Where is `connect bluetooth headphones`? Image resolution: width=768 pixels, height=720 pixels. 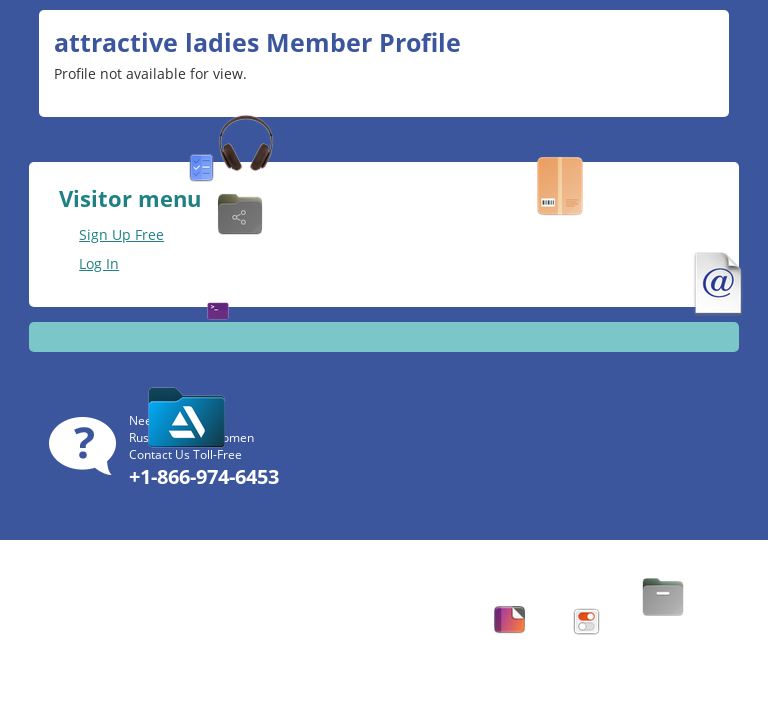 connect bluetooth headphones is located at coordinates (246, 144).